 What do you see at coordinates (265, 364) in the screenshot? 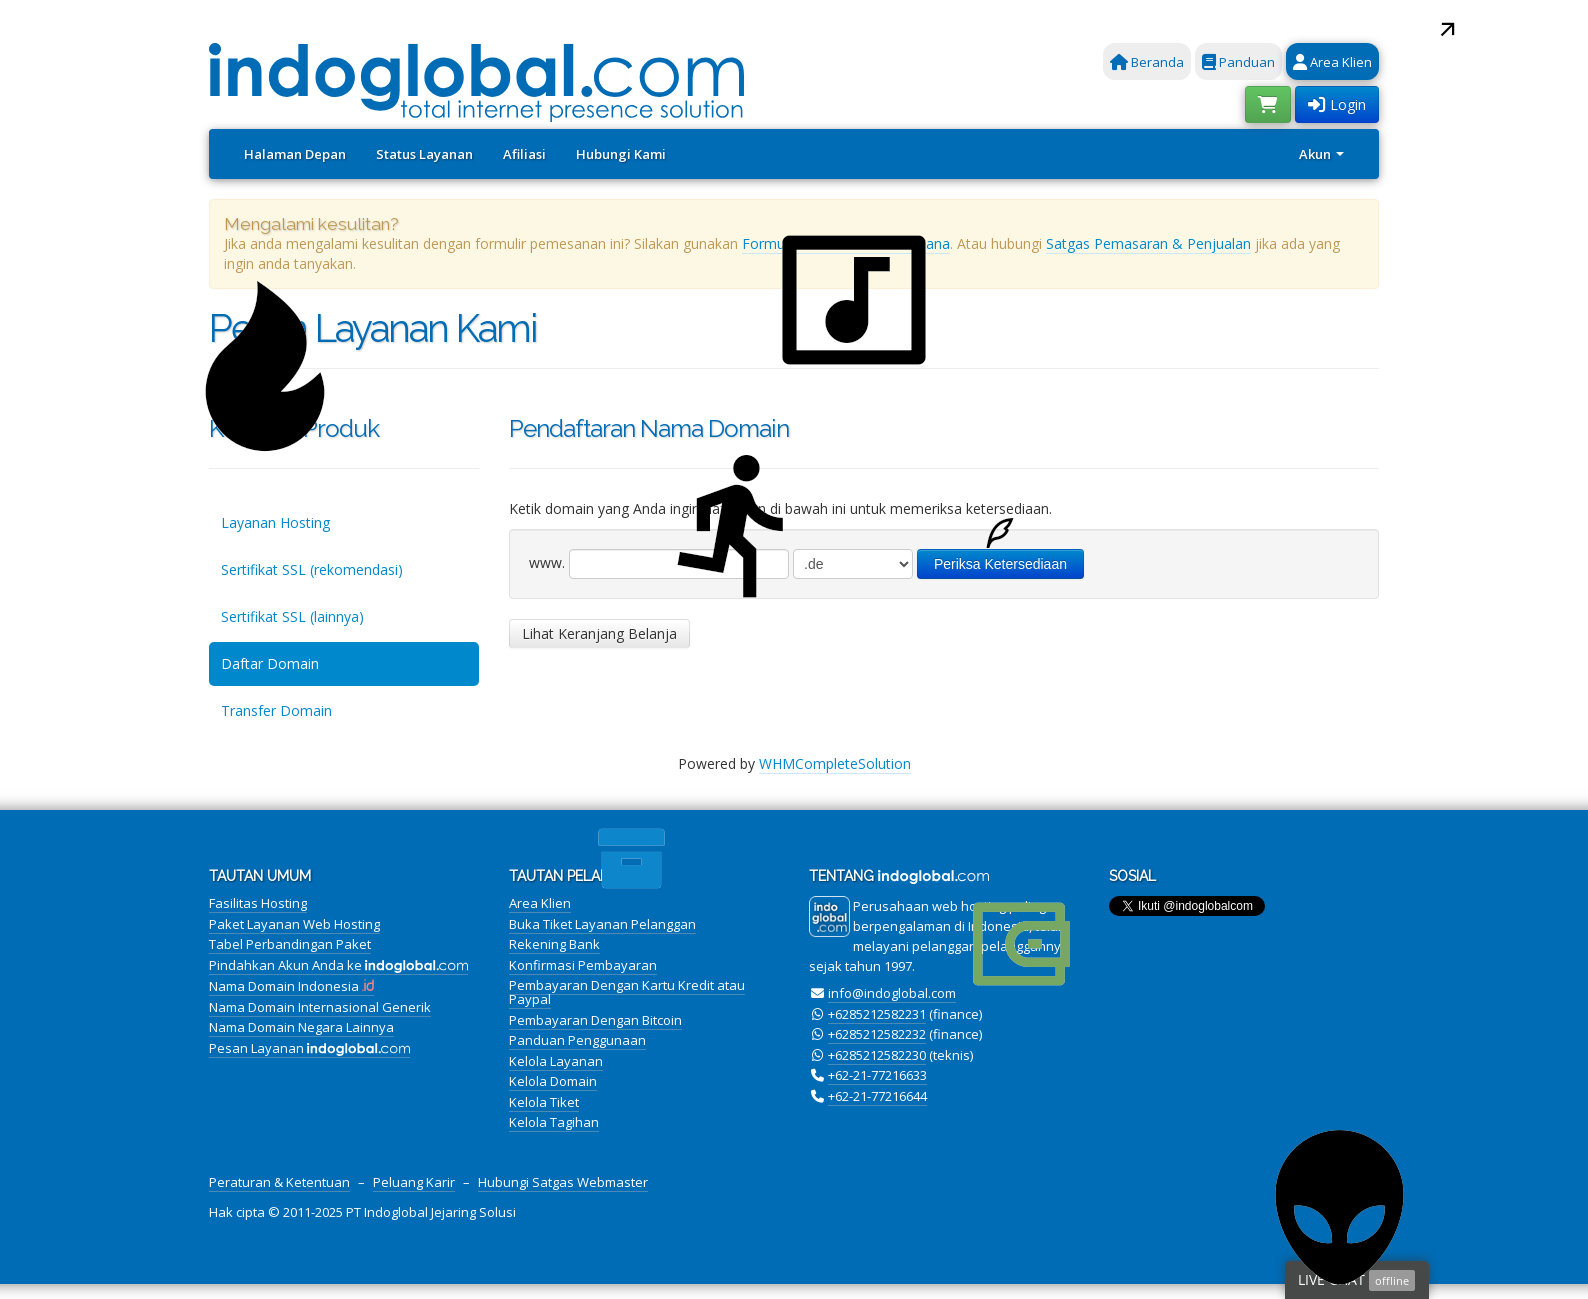
I see `indicates trending or popular content` at bounding box center [265, 364].